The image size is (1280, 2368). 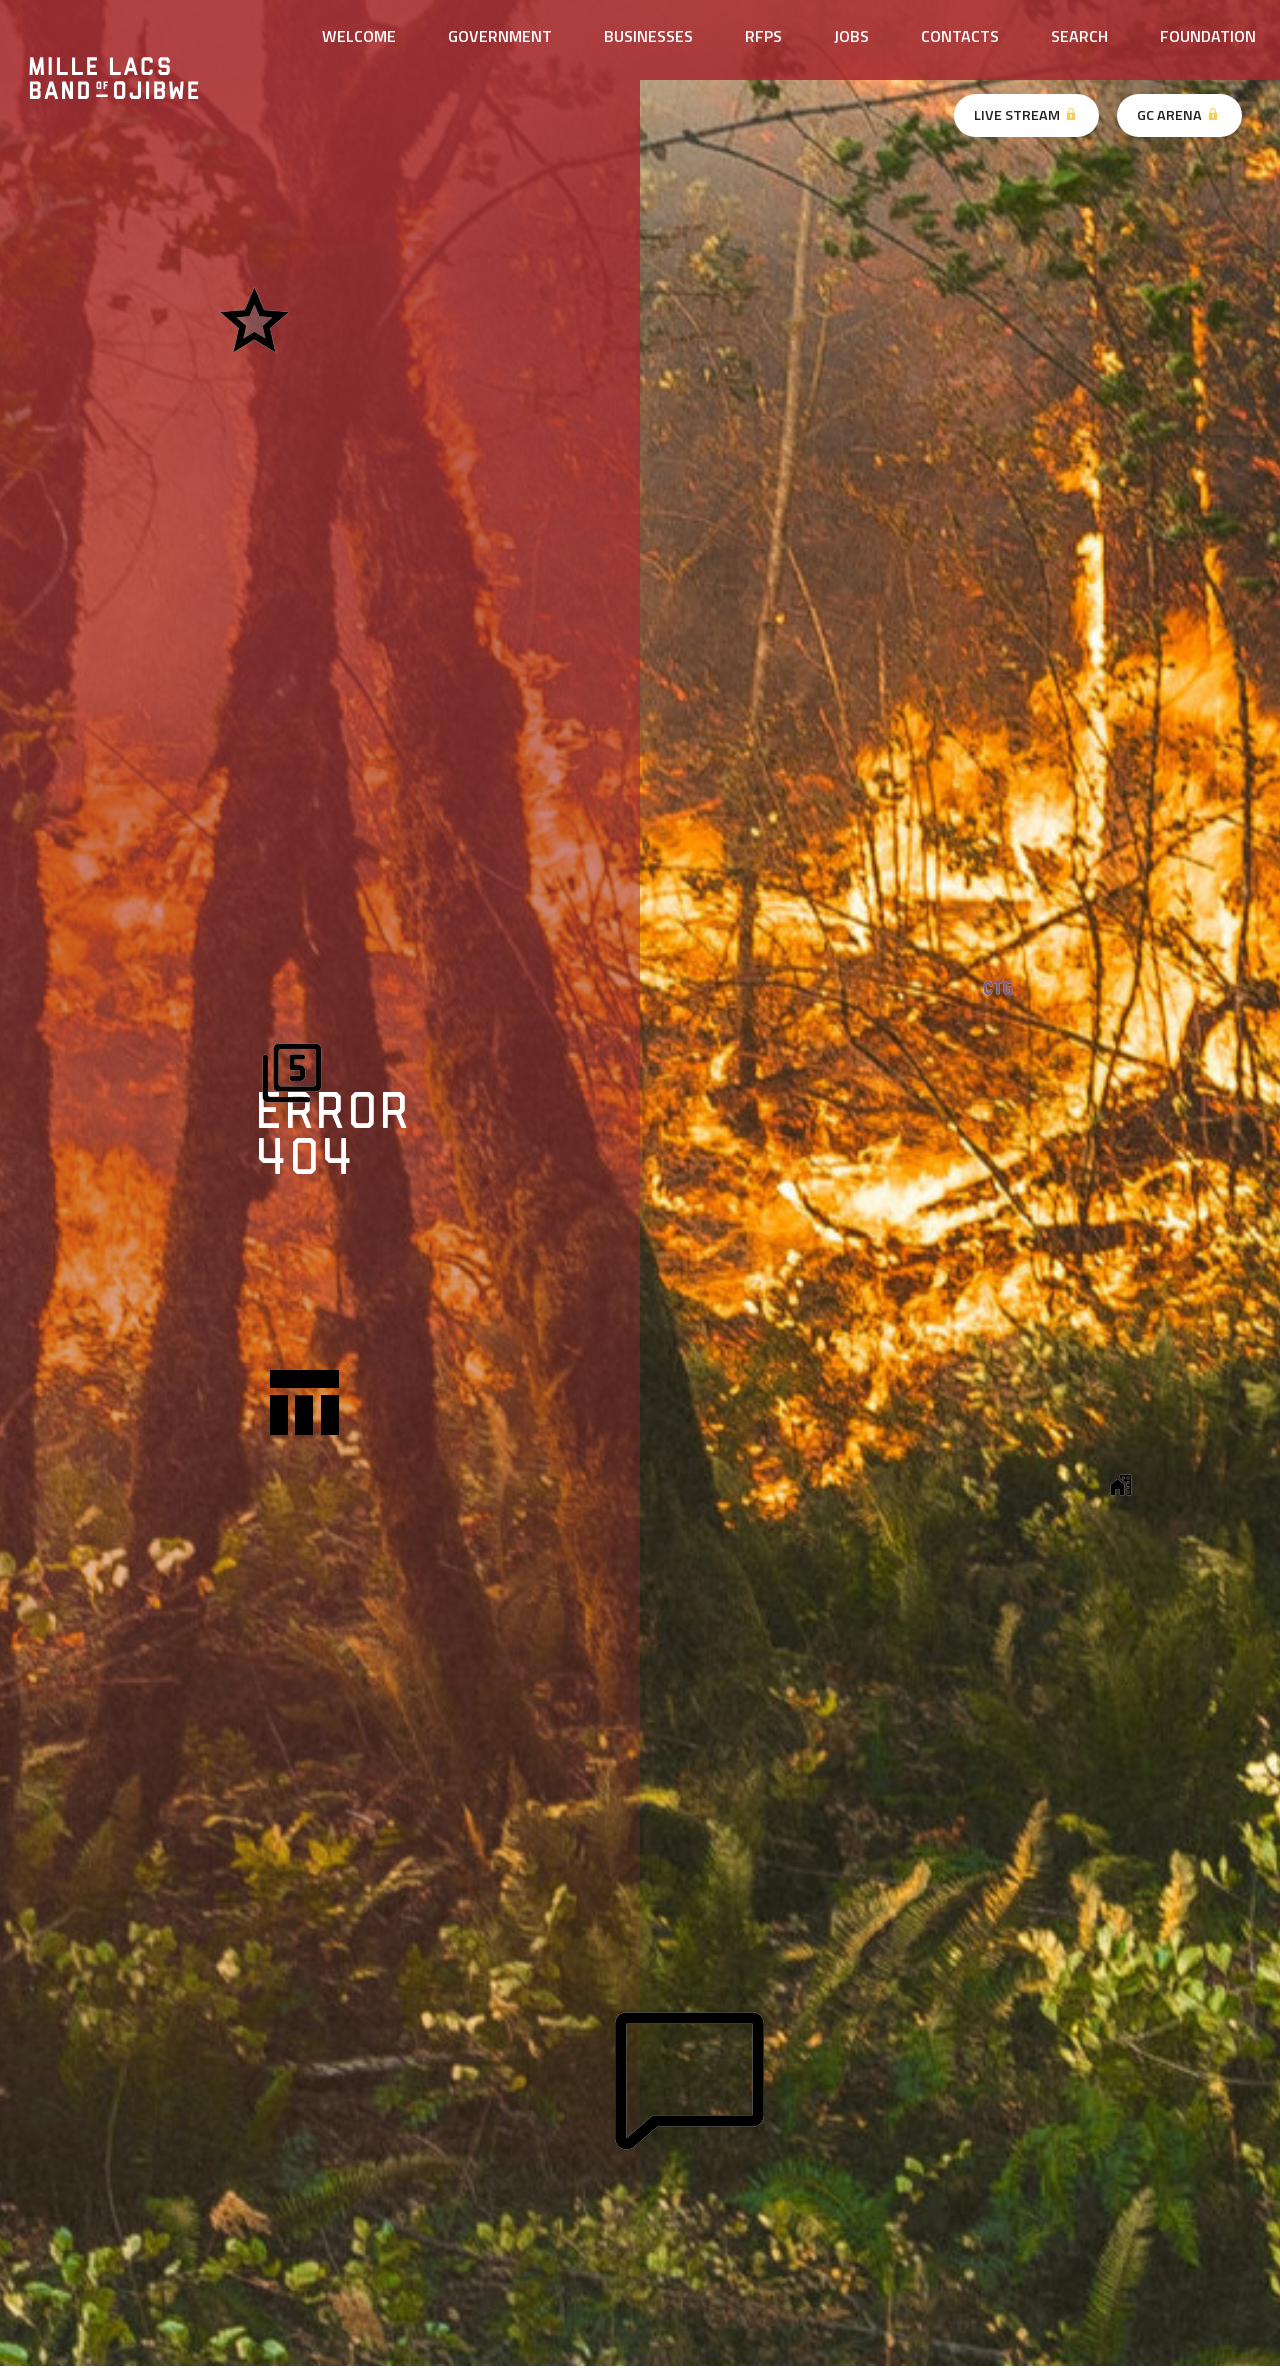 What do you see at coordinates (292, 1073) in the screenshot?
I see `indicates 5 items or layers selected` at bounding box center [292, 1073].